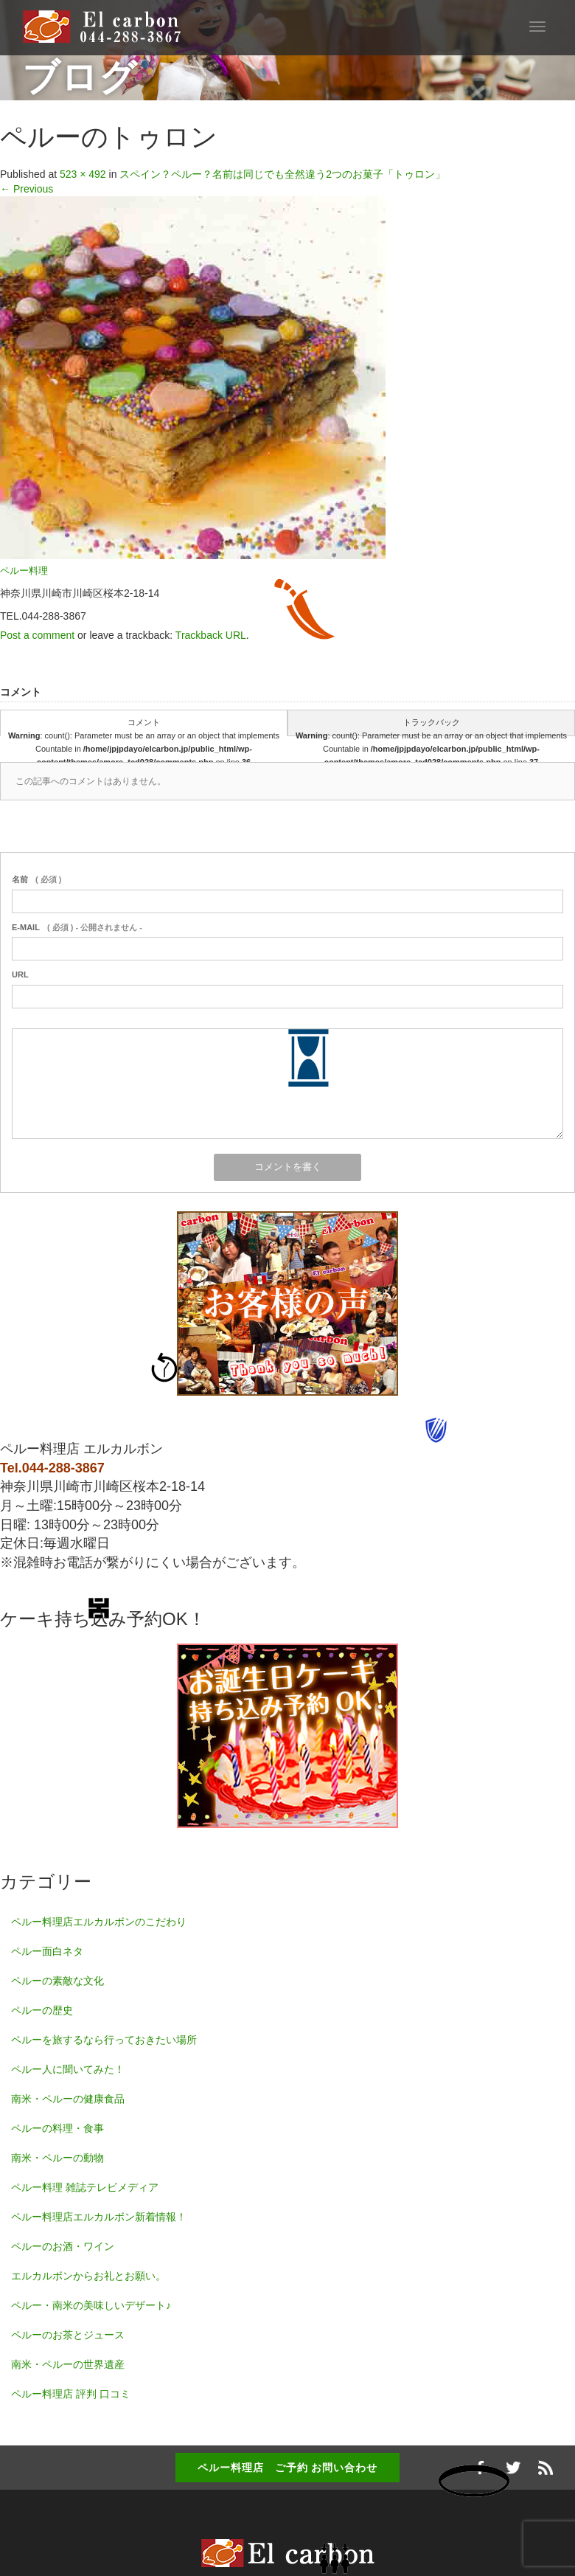 The image size is (575, 2576). Describe the element at coordinates (308, 1058) in the screenshot. I see `indicates a loading or processing state` at that location.